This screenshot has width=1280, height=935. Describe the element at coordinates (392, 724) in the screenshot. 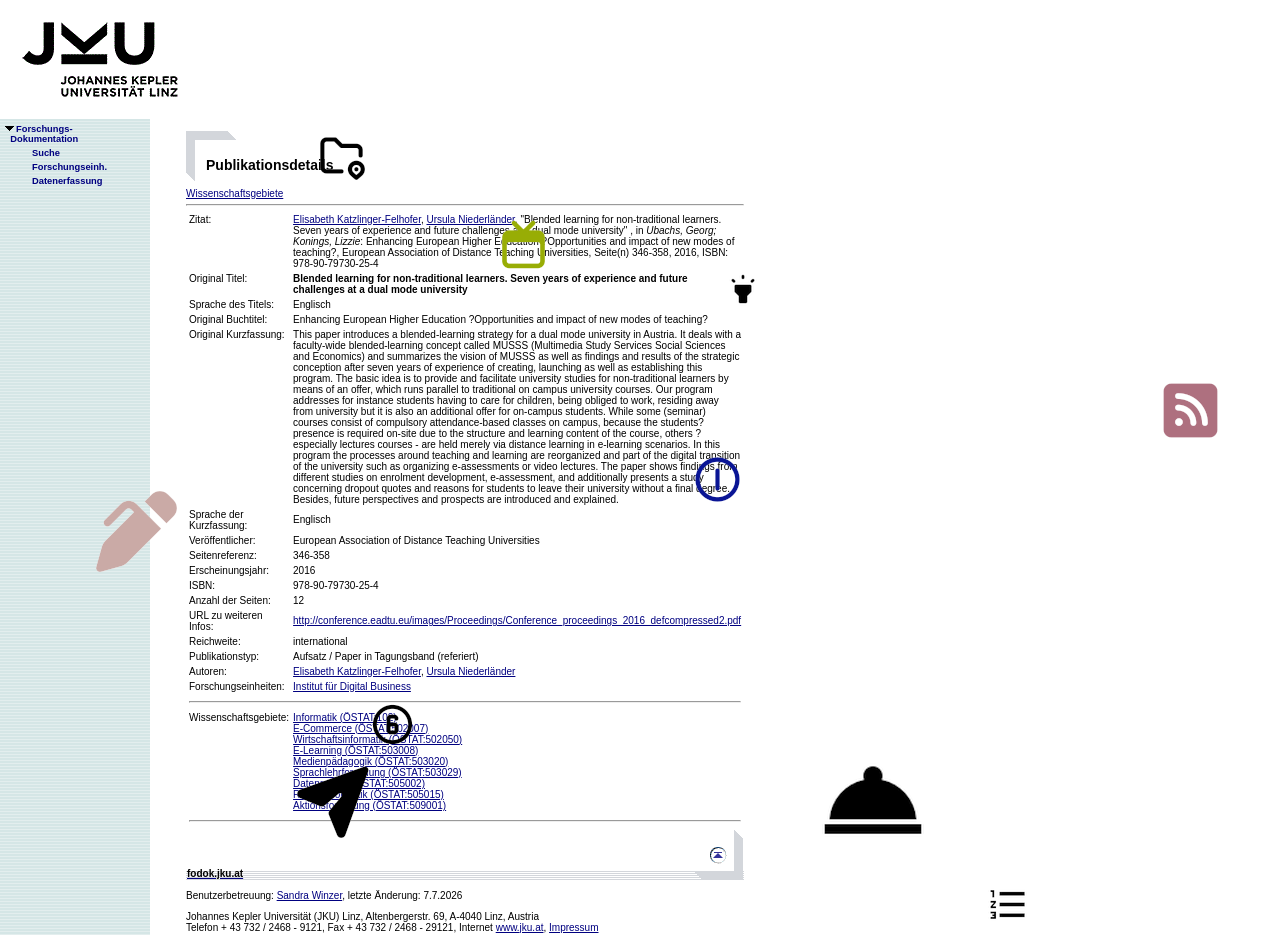

I see `indicates step 6 in a multi-step process` at that location.